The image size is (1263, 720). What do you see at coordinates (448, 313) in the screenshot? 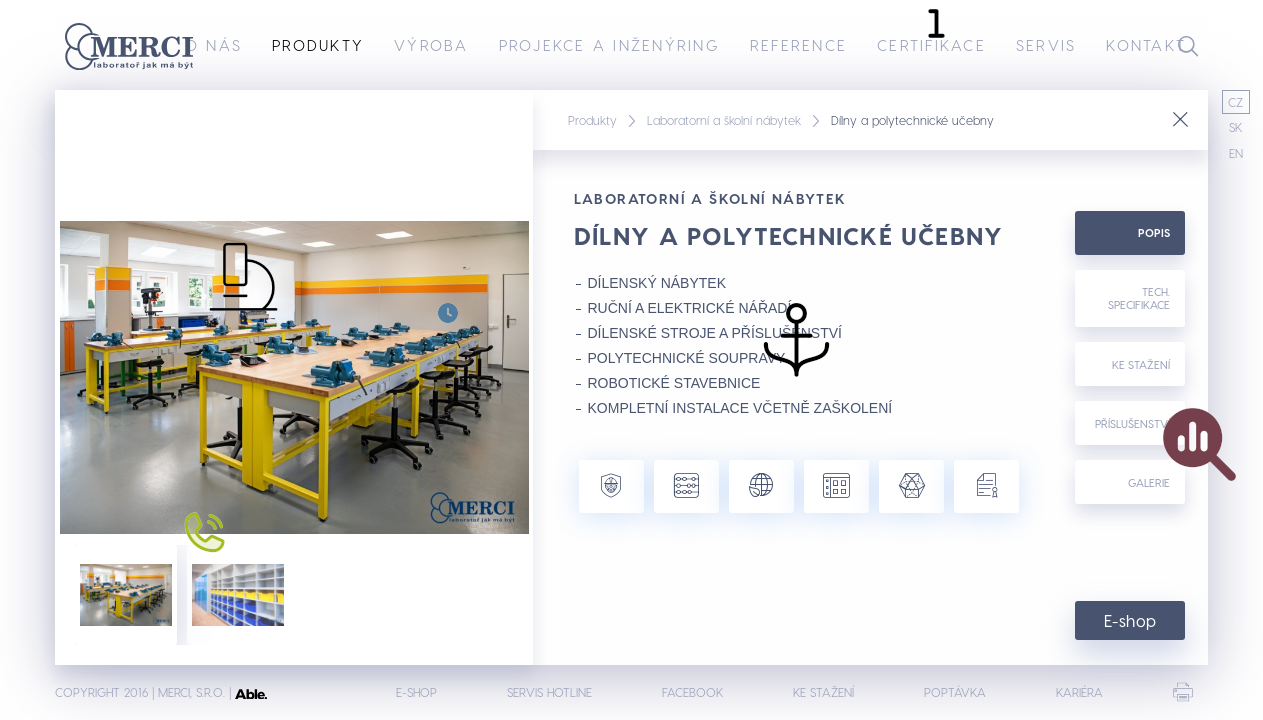
I see `view time or clock settings` at bounding box center [448, 313].